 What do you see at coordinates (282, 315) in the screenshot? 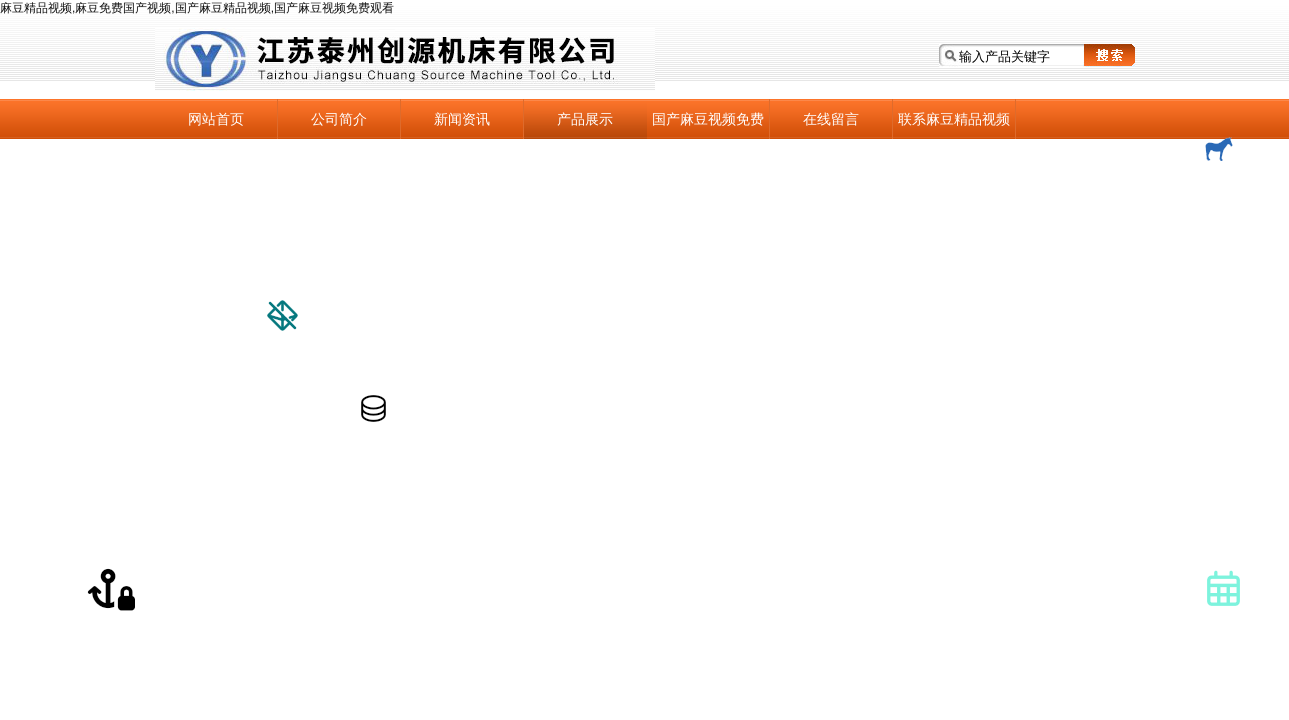
I see `disable 3D object view` at bounding box center [282, 315].